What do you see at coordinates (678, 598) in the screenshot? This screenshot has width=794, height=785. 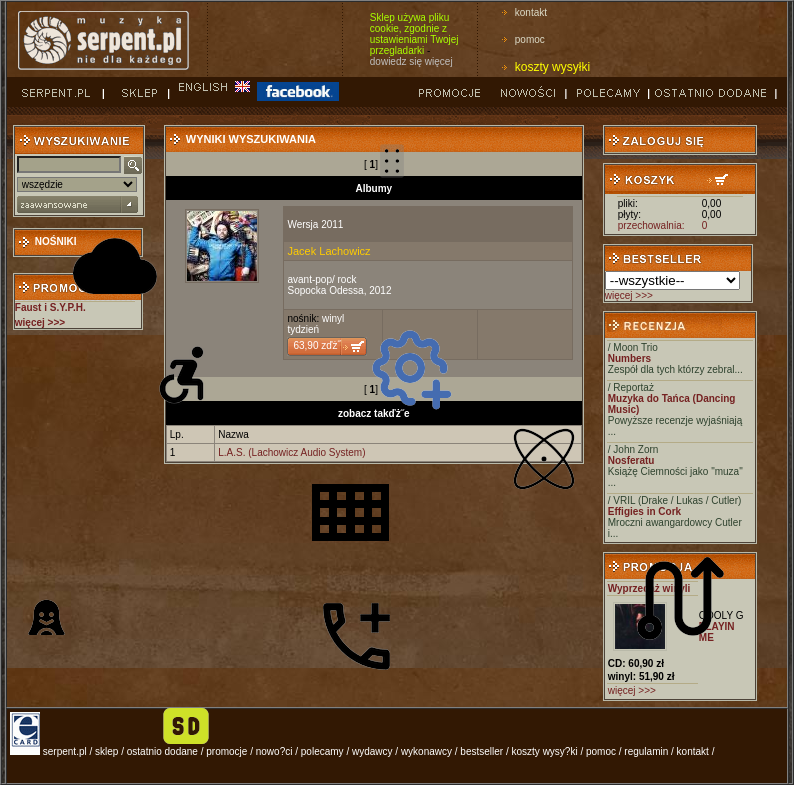 I see `s-turn or winding road ahead` at bounding box center [678, 598].